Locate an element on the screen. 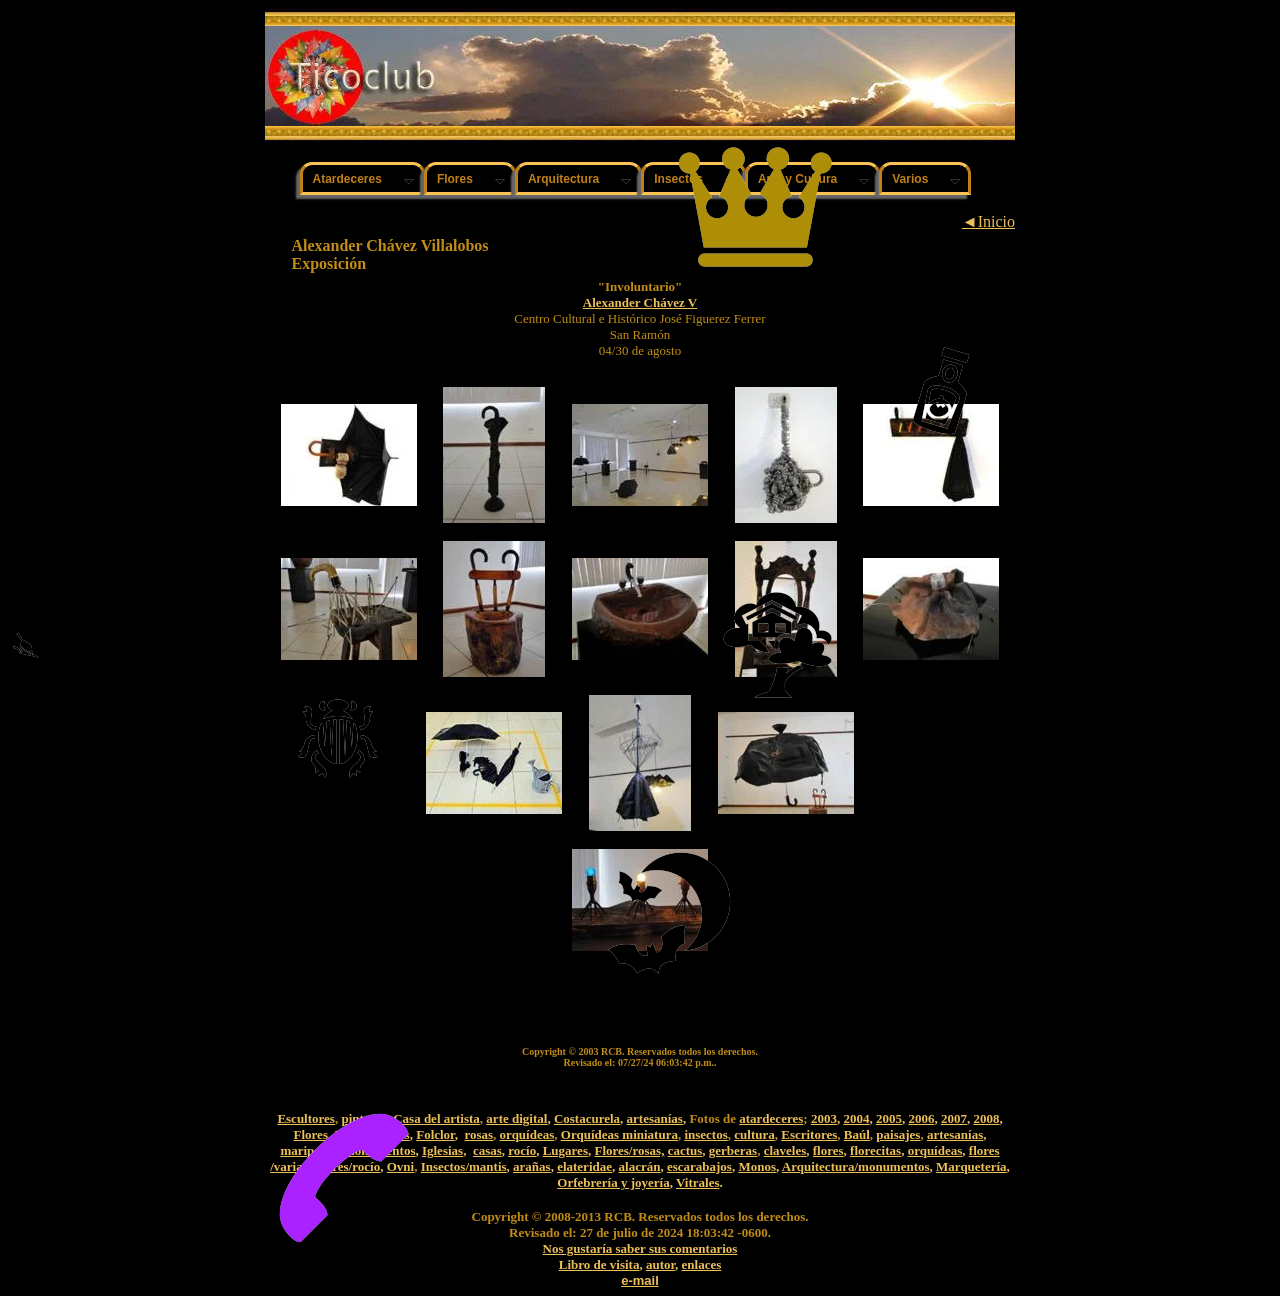  egyptian or ancient history themed game element is located at coordinates (338, 739).